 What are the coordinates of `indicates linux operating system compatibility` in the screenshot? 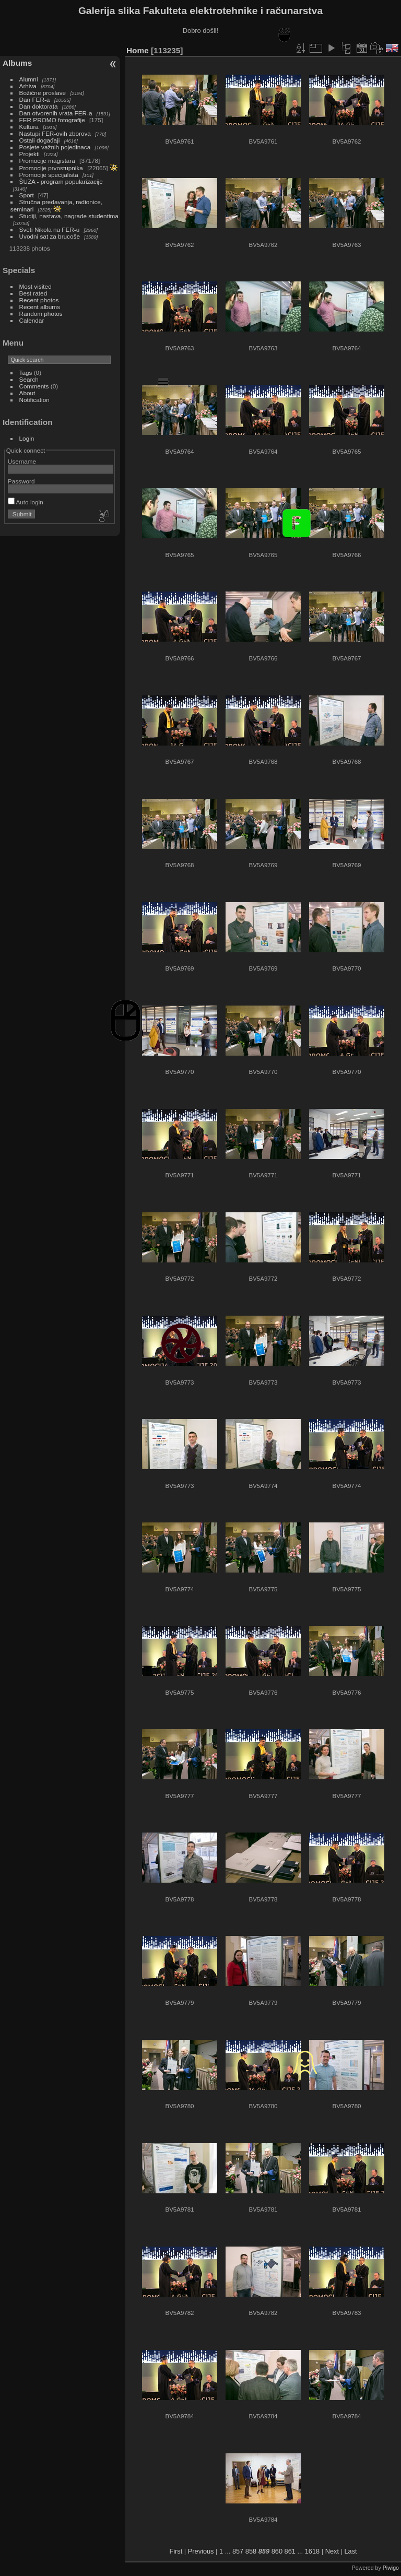 It's located at (305, 2064).